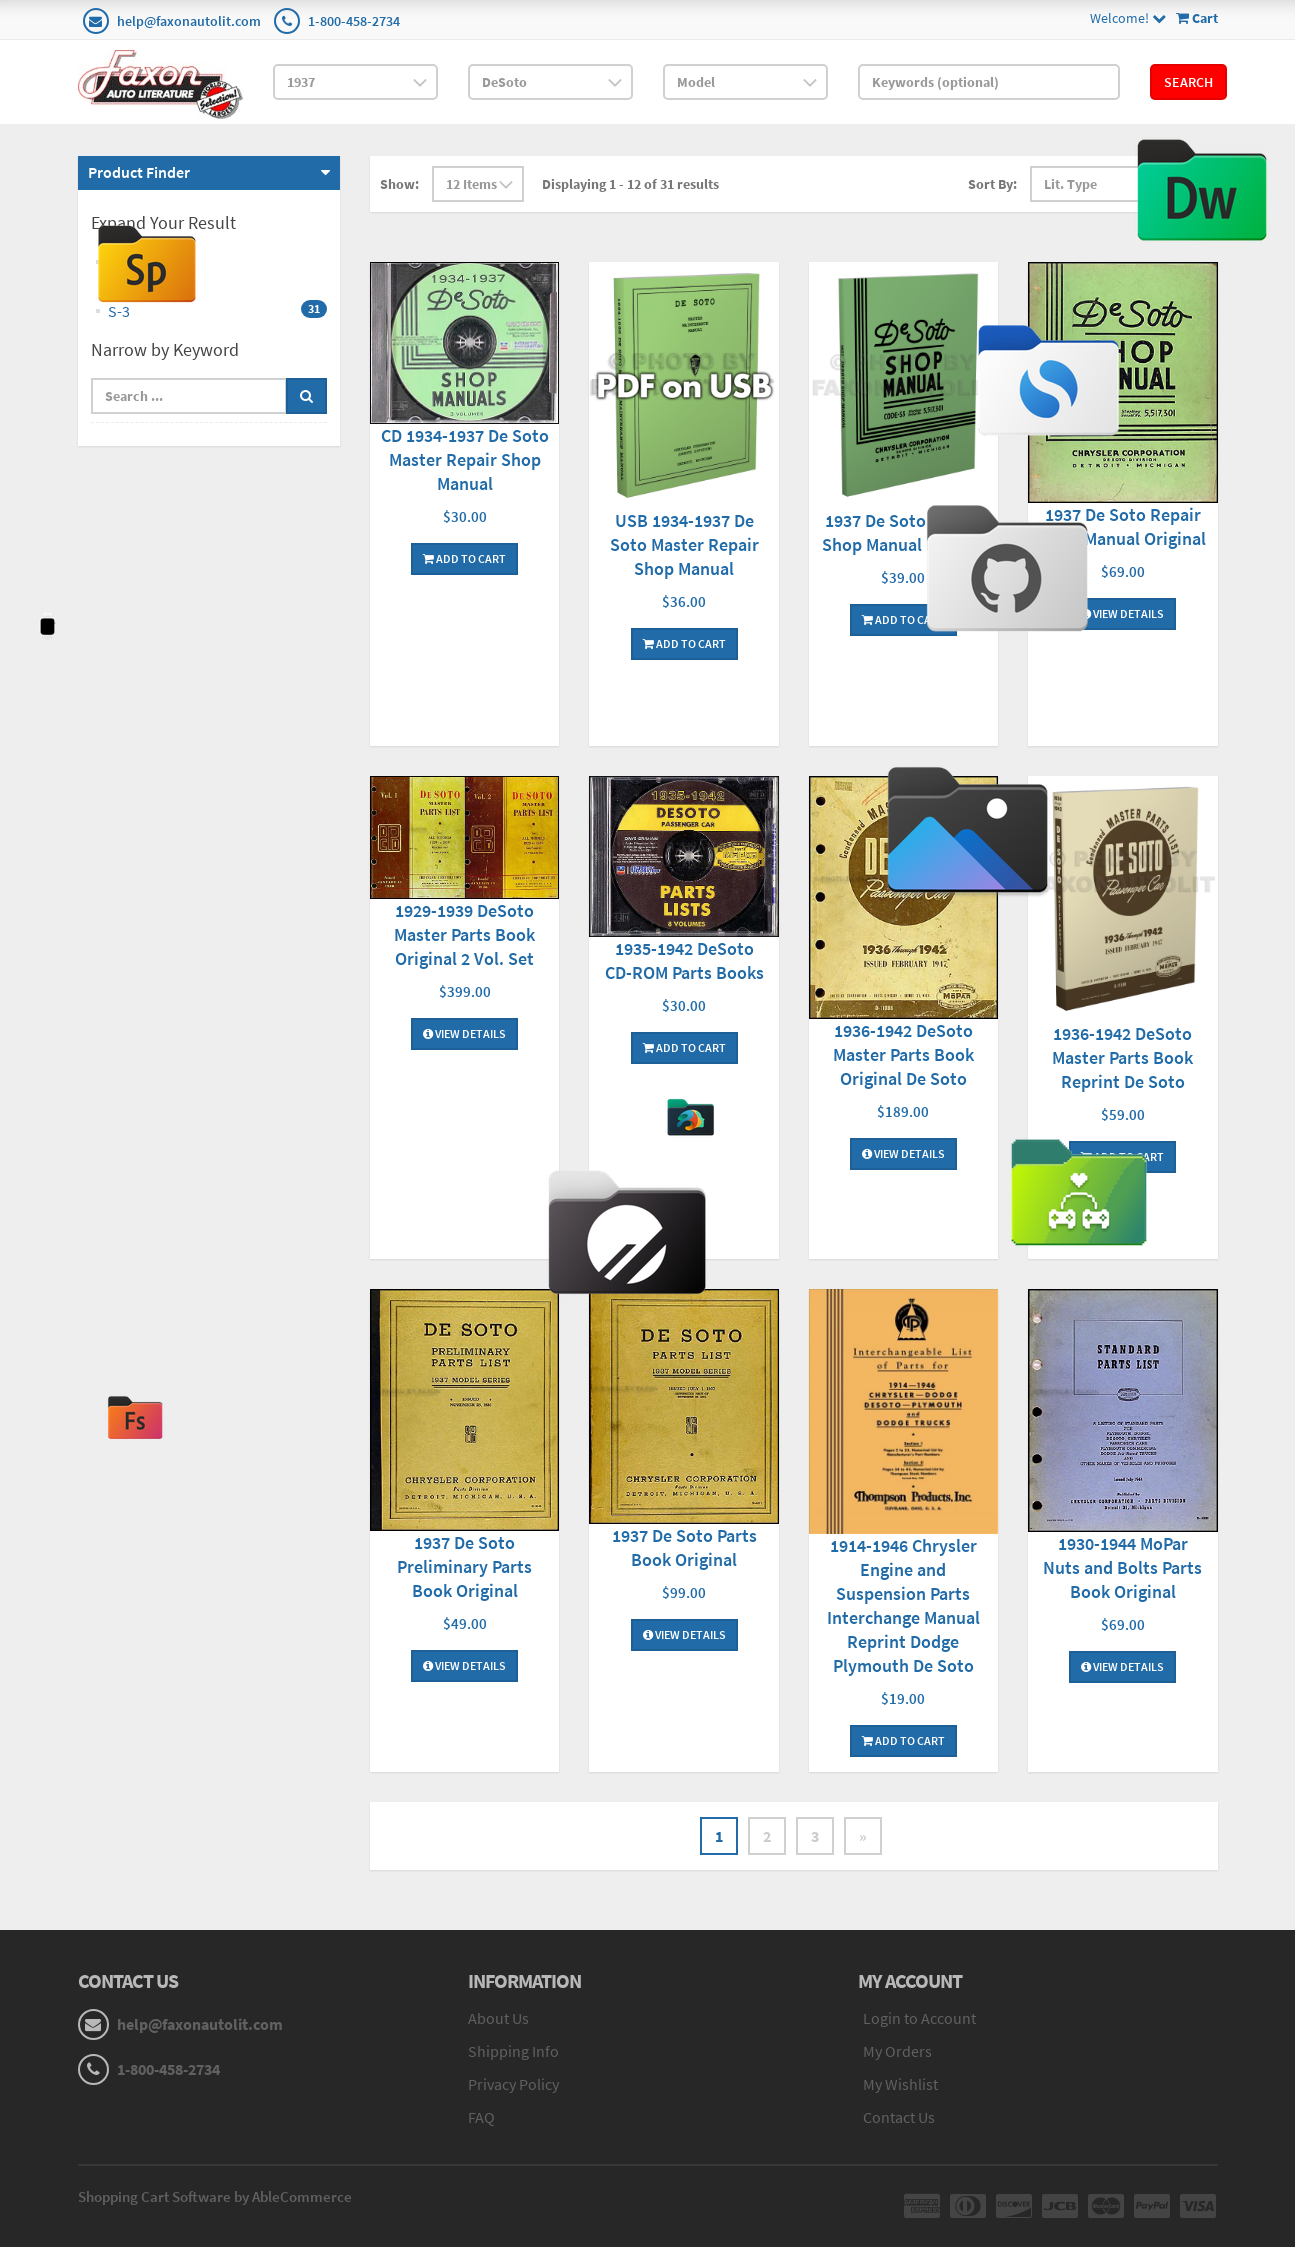  I want to click on folder containing Adobe Dreamweaver project files, so click(1201, 193).